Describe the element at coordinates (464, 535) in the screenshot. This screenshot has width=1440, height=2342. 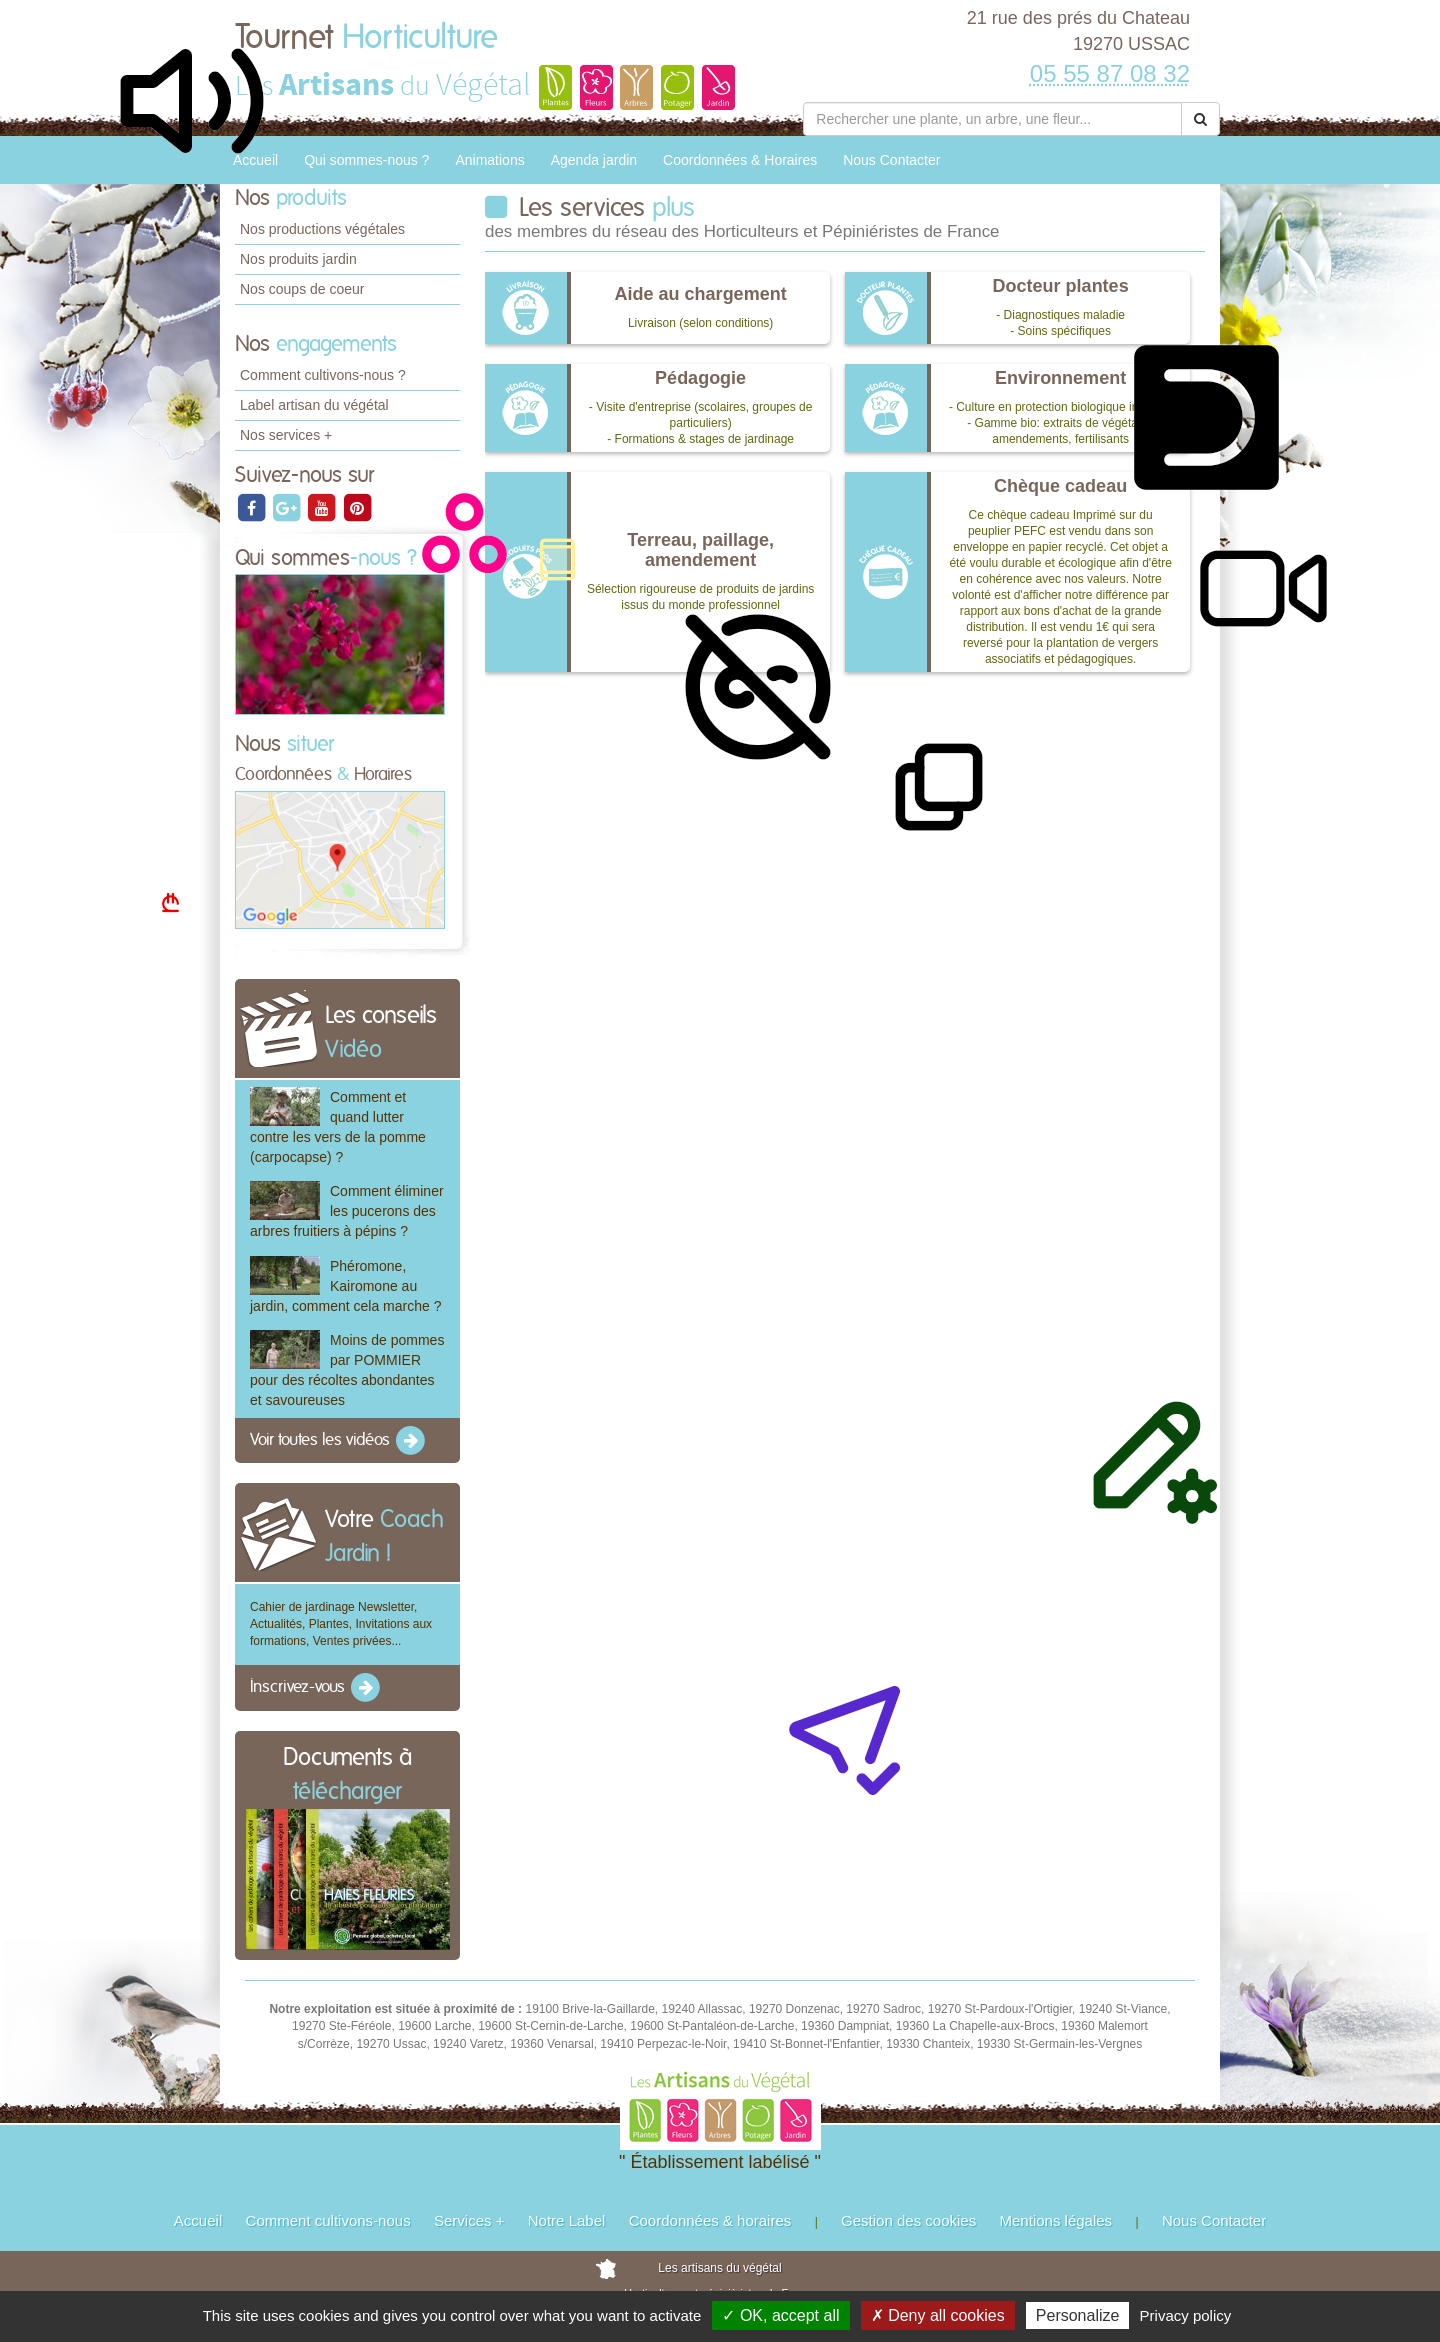
I see `open asana project management app` at that location.